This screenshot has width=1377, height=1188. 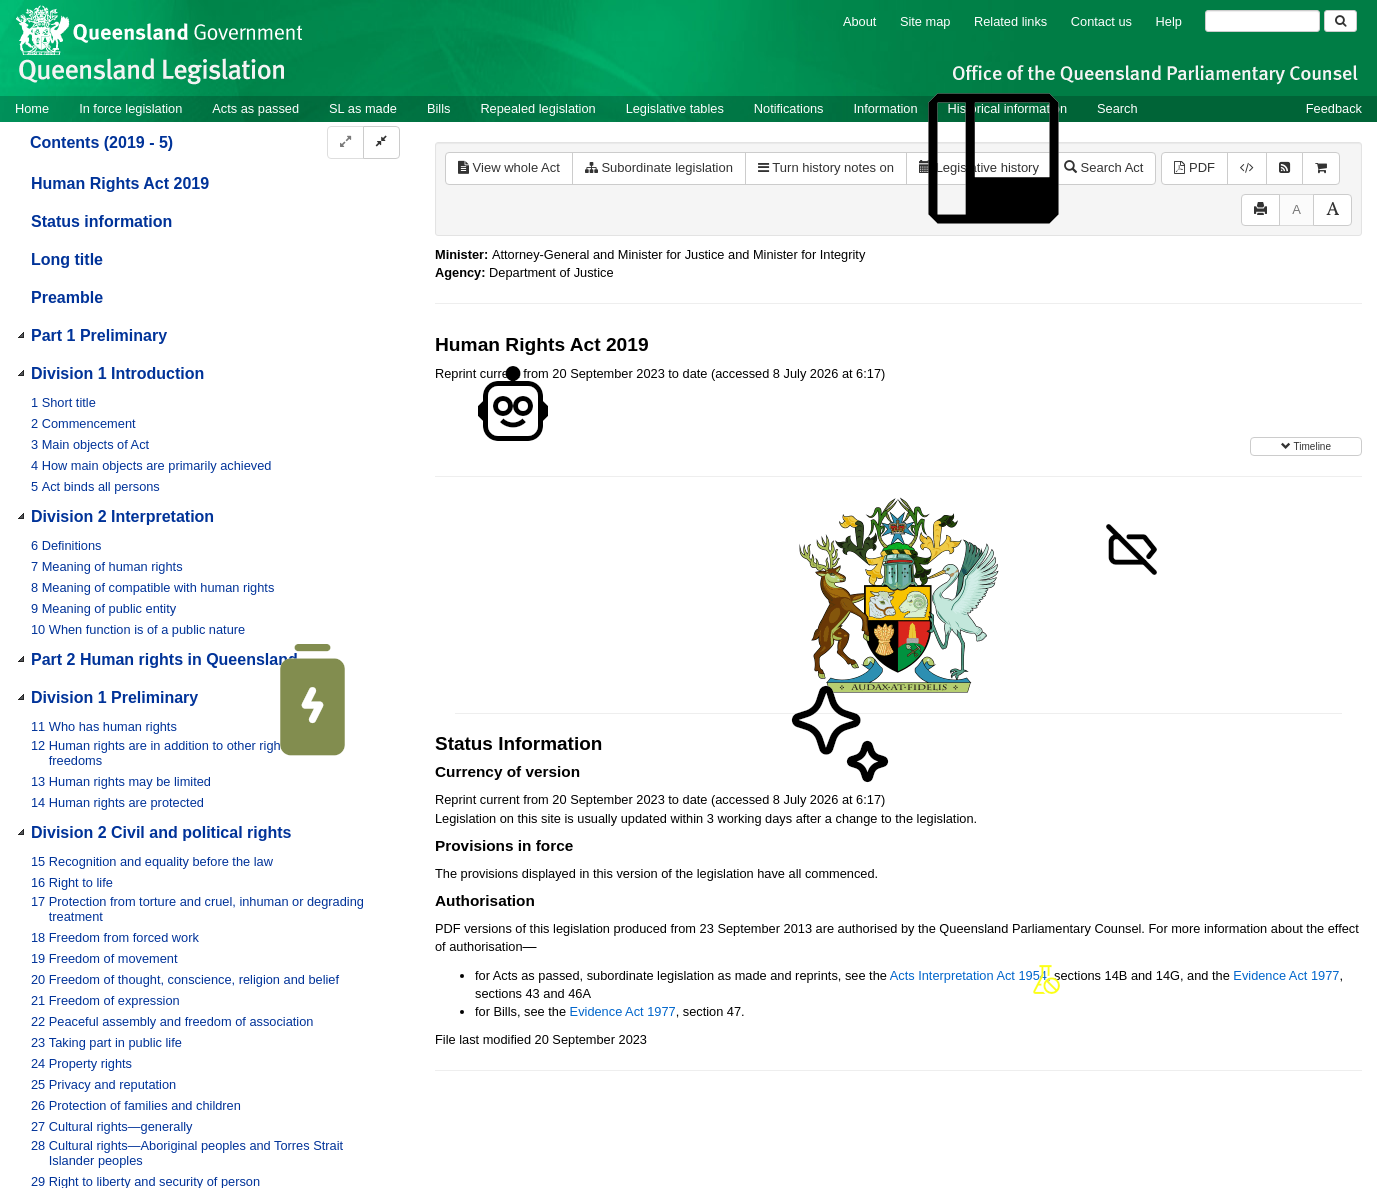 What do you see at coordinates (312, 701) in the screenshot?
I see `indicates device is currently charging` at bounding box center [312, 701].